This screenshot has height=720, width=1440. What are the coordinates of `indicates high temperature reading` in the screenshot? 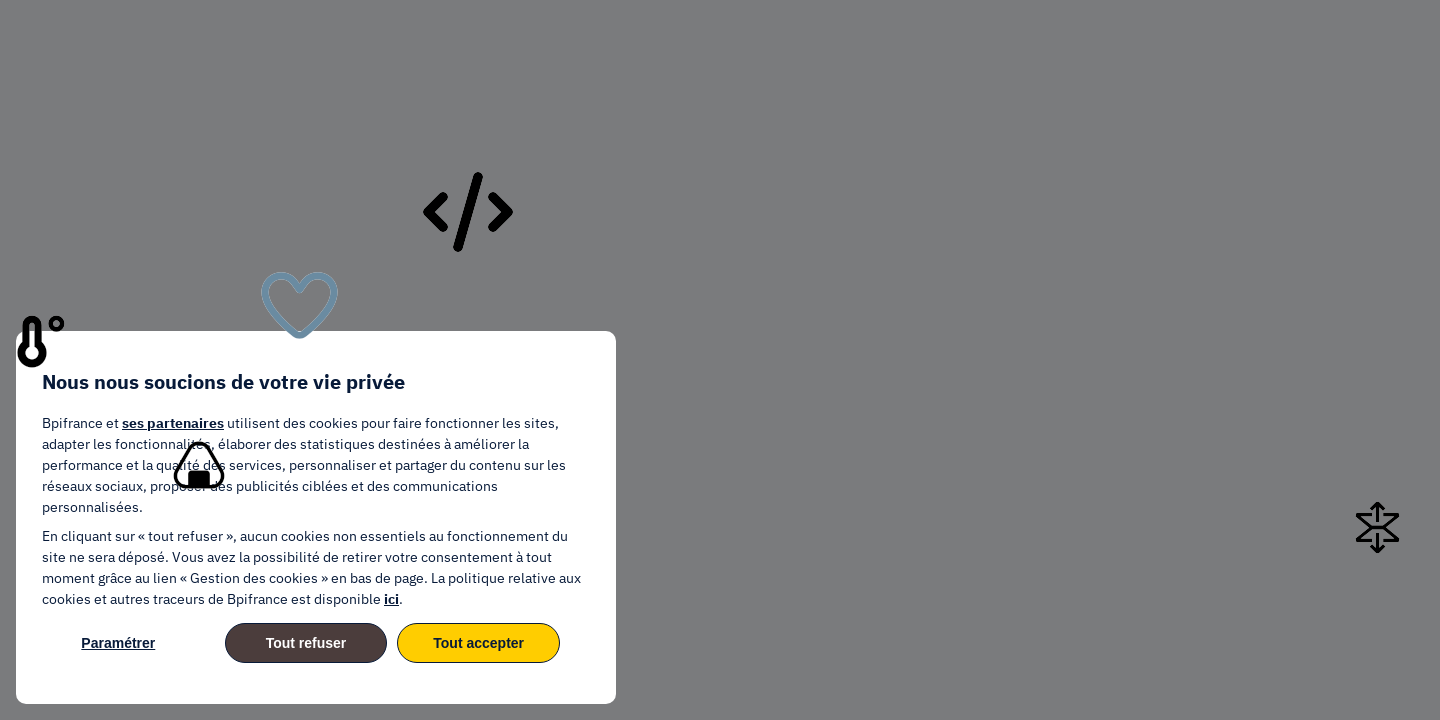 It's located at (38, 341).